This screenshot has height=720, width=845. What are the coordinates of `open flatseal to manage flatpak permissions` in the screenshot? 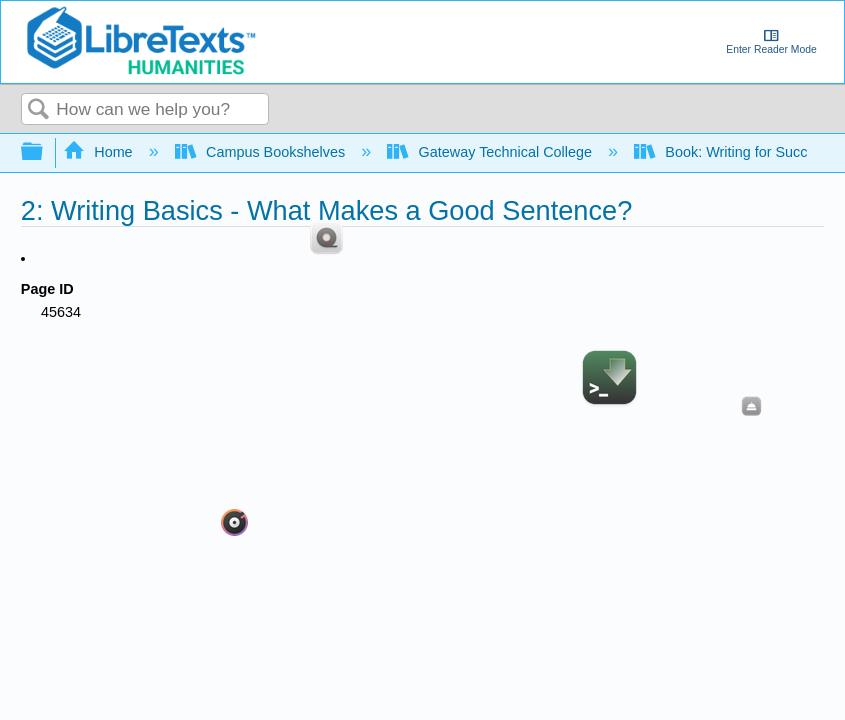 It's located at (326, 237).